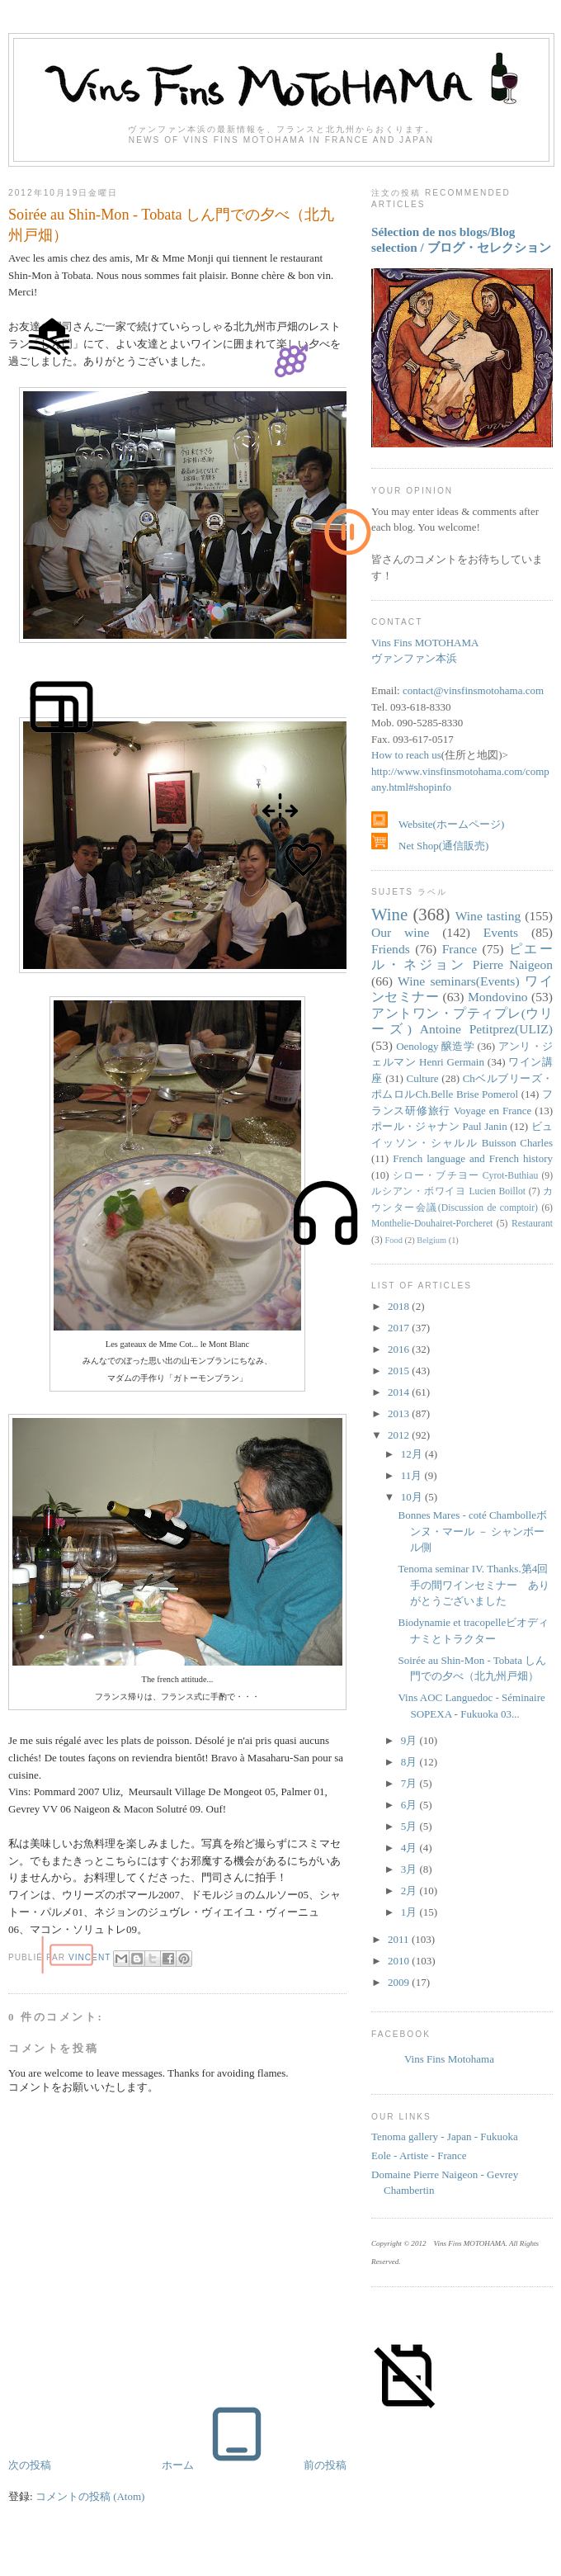  Describe the element at coordinates (280, 811) in the screenshot. I see `expand content horizontally` at that location.